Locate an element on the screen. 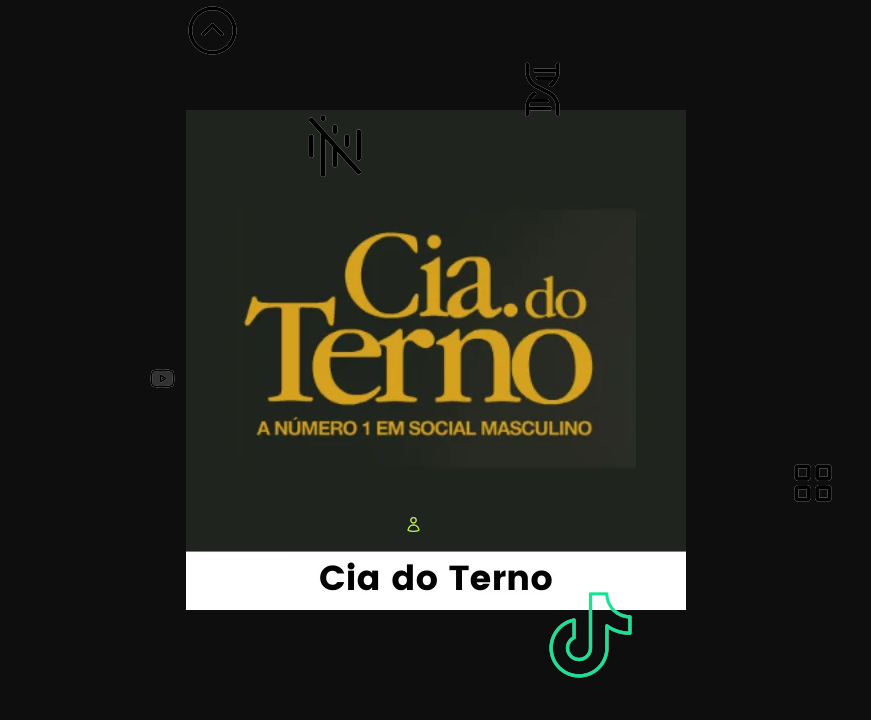  open the TikTok app is located at coordinates (590, 636).